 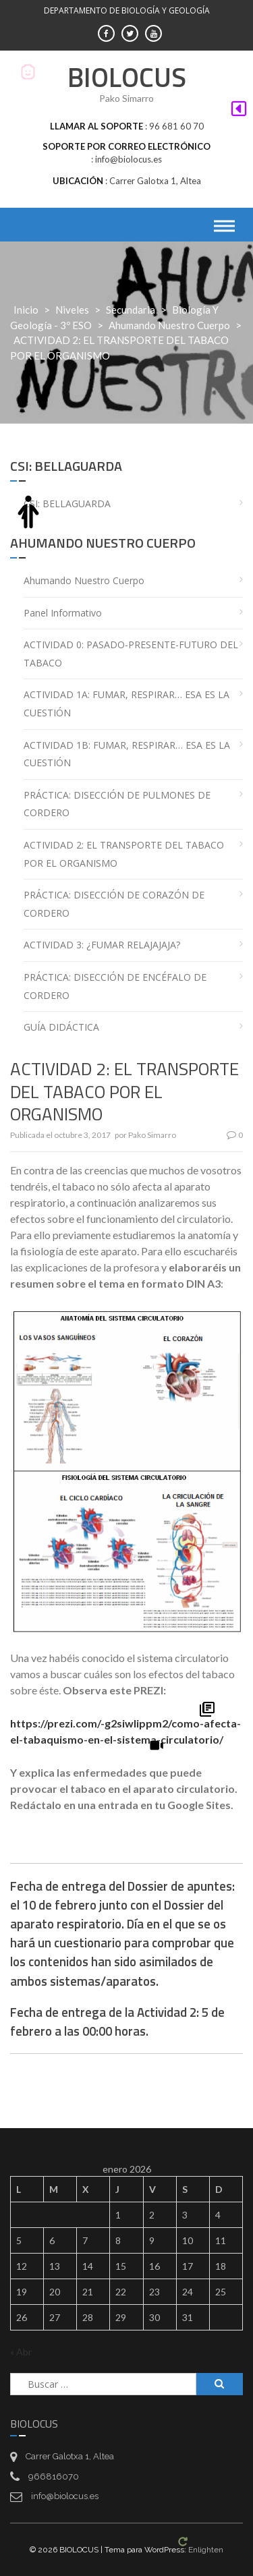 I want to click on access building blocks or modular components, so click(x=28, y=71).